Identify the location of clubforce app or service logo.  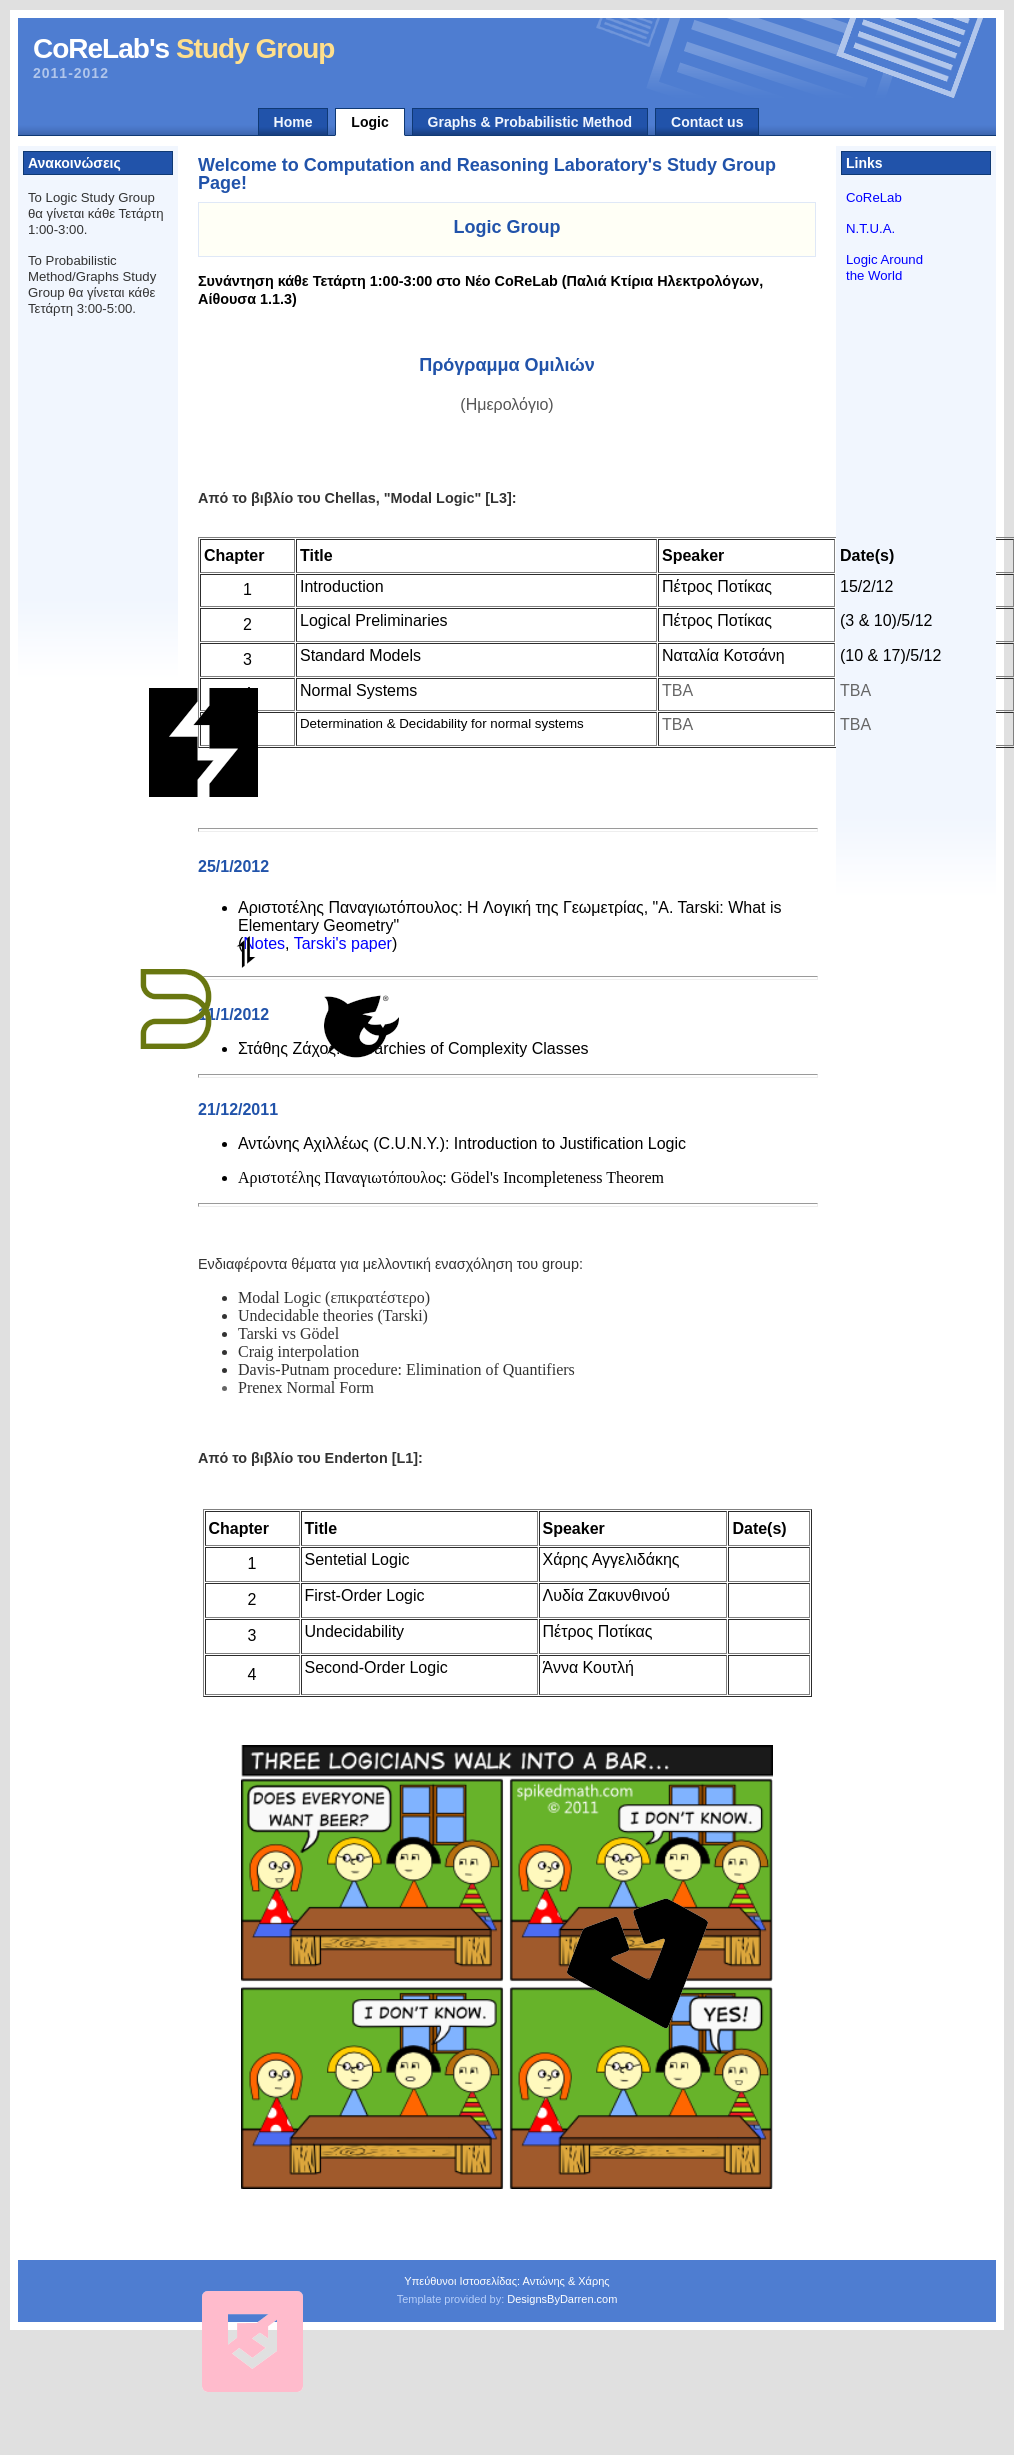
(252, 2341).